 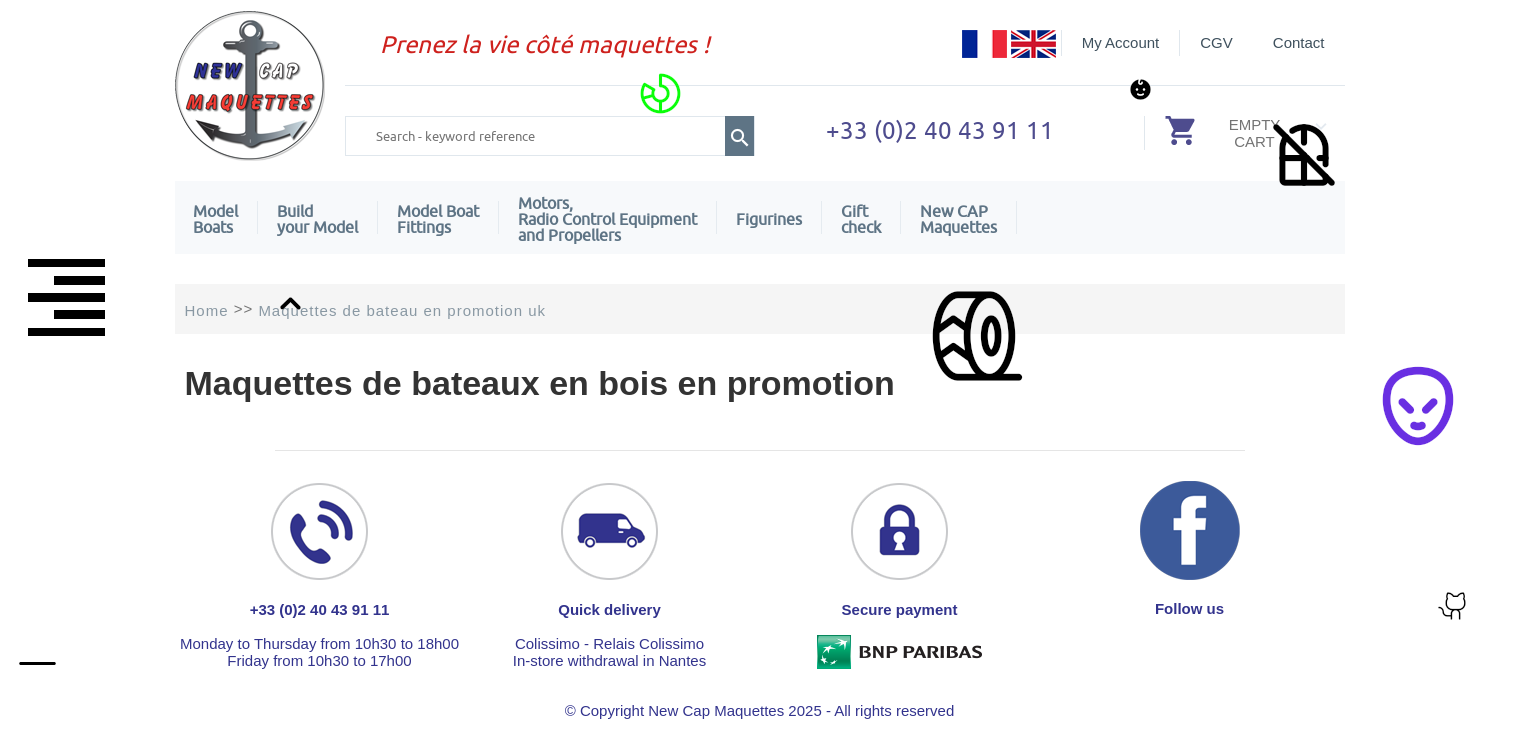 I want to click on align text to the right, so click(x=66, y=297).